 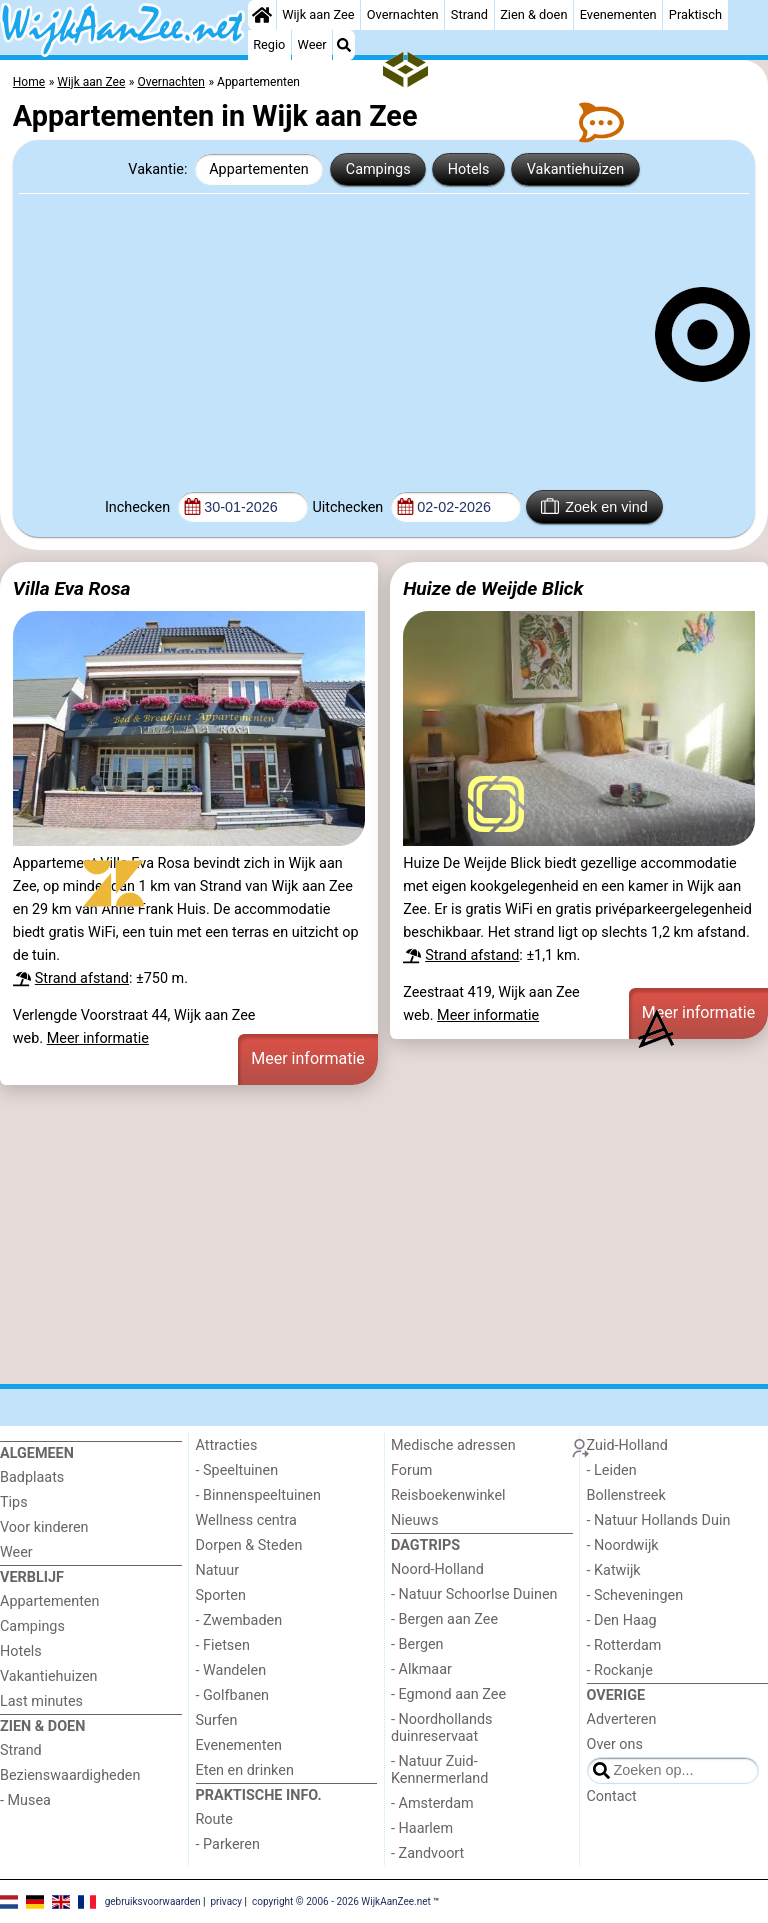 What do you see at coordinates (601, 122) in the screenshot?
I see `open Rocket.Chat application` at bounding box center [601, 122].